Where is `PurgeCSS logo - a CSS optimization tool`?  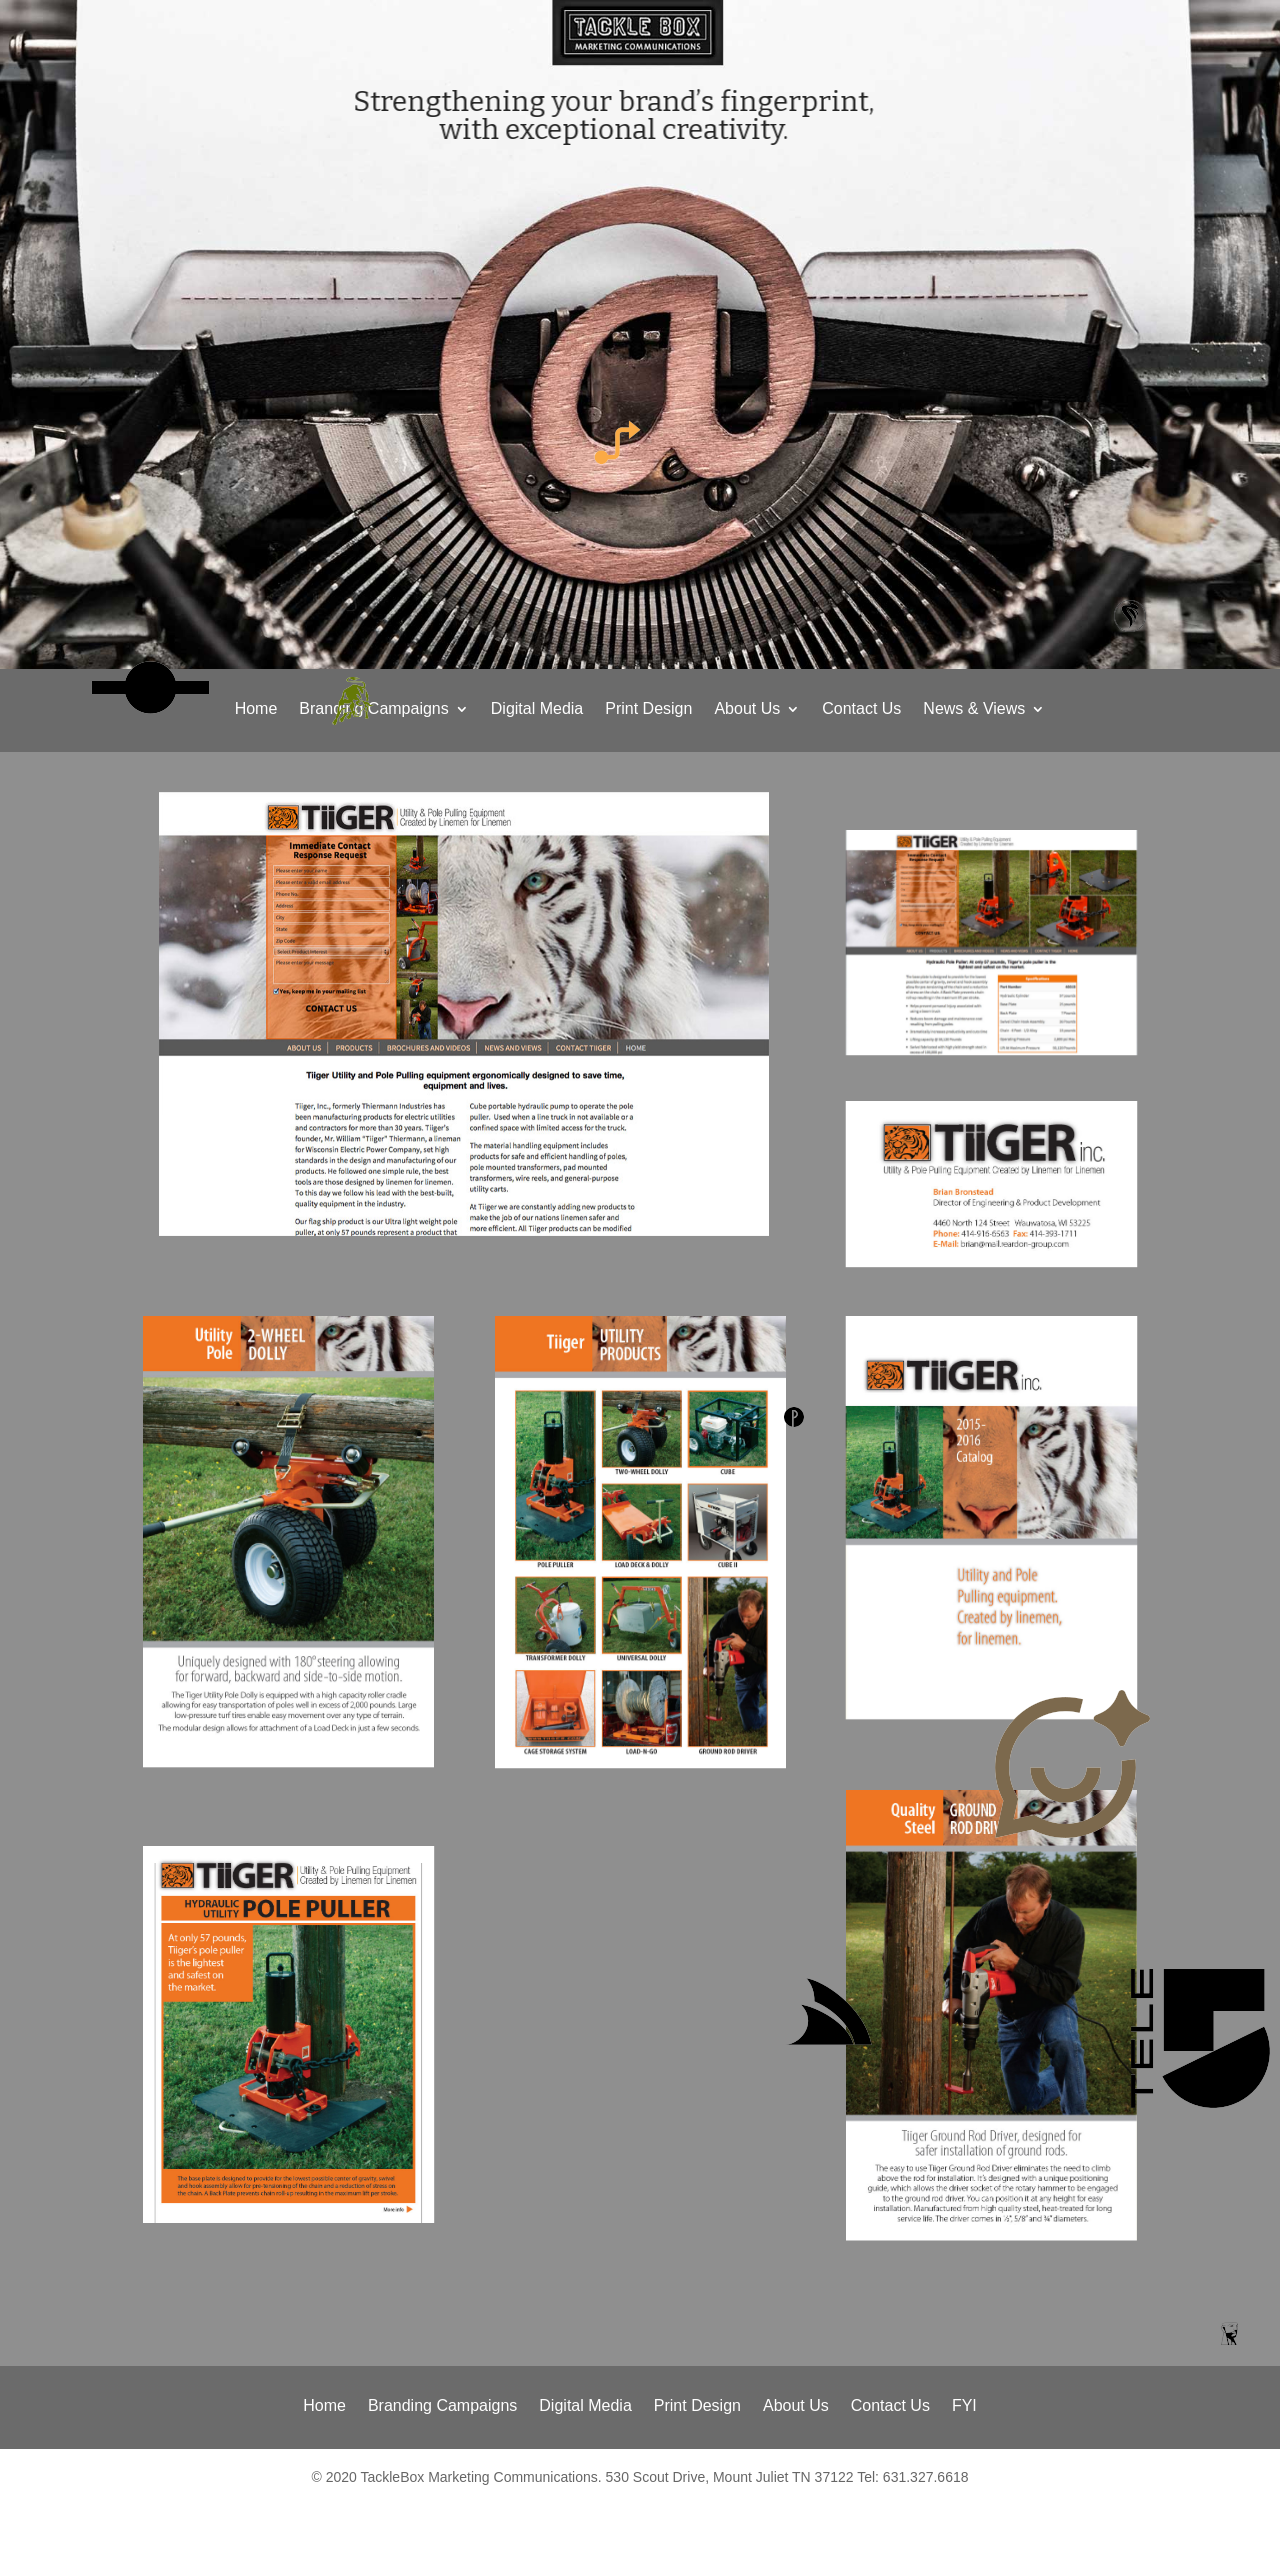
PurgeCSS logo - a CSS optimization tool is located at coordinates (794, 1417).